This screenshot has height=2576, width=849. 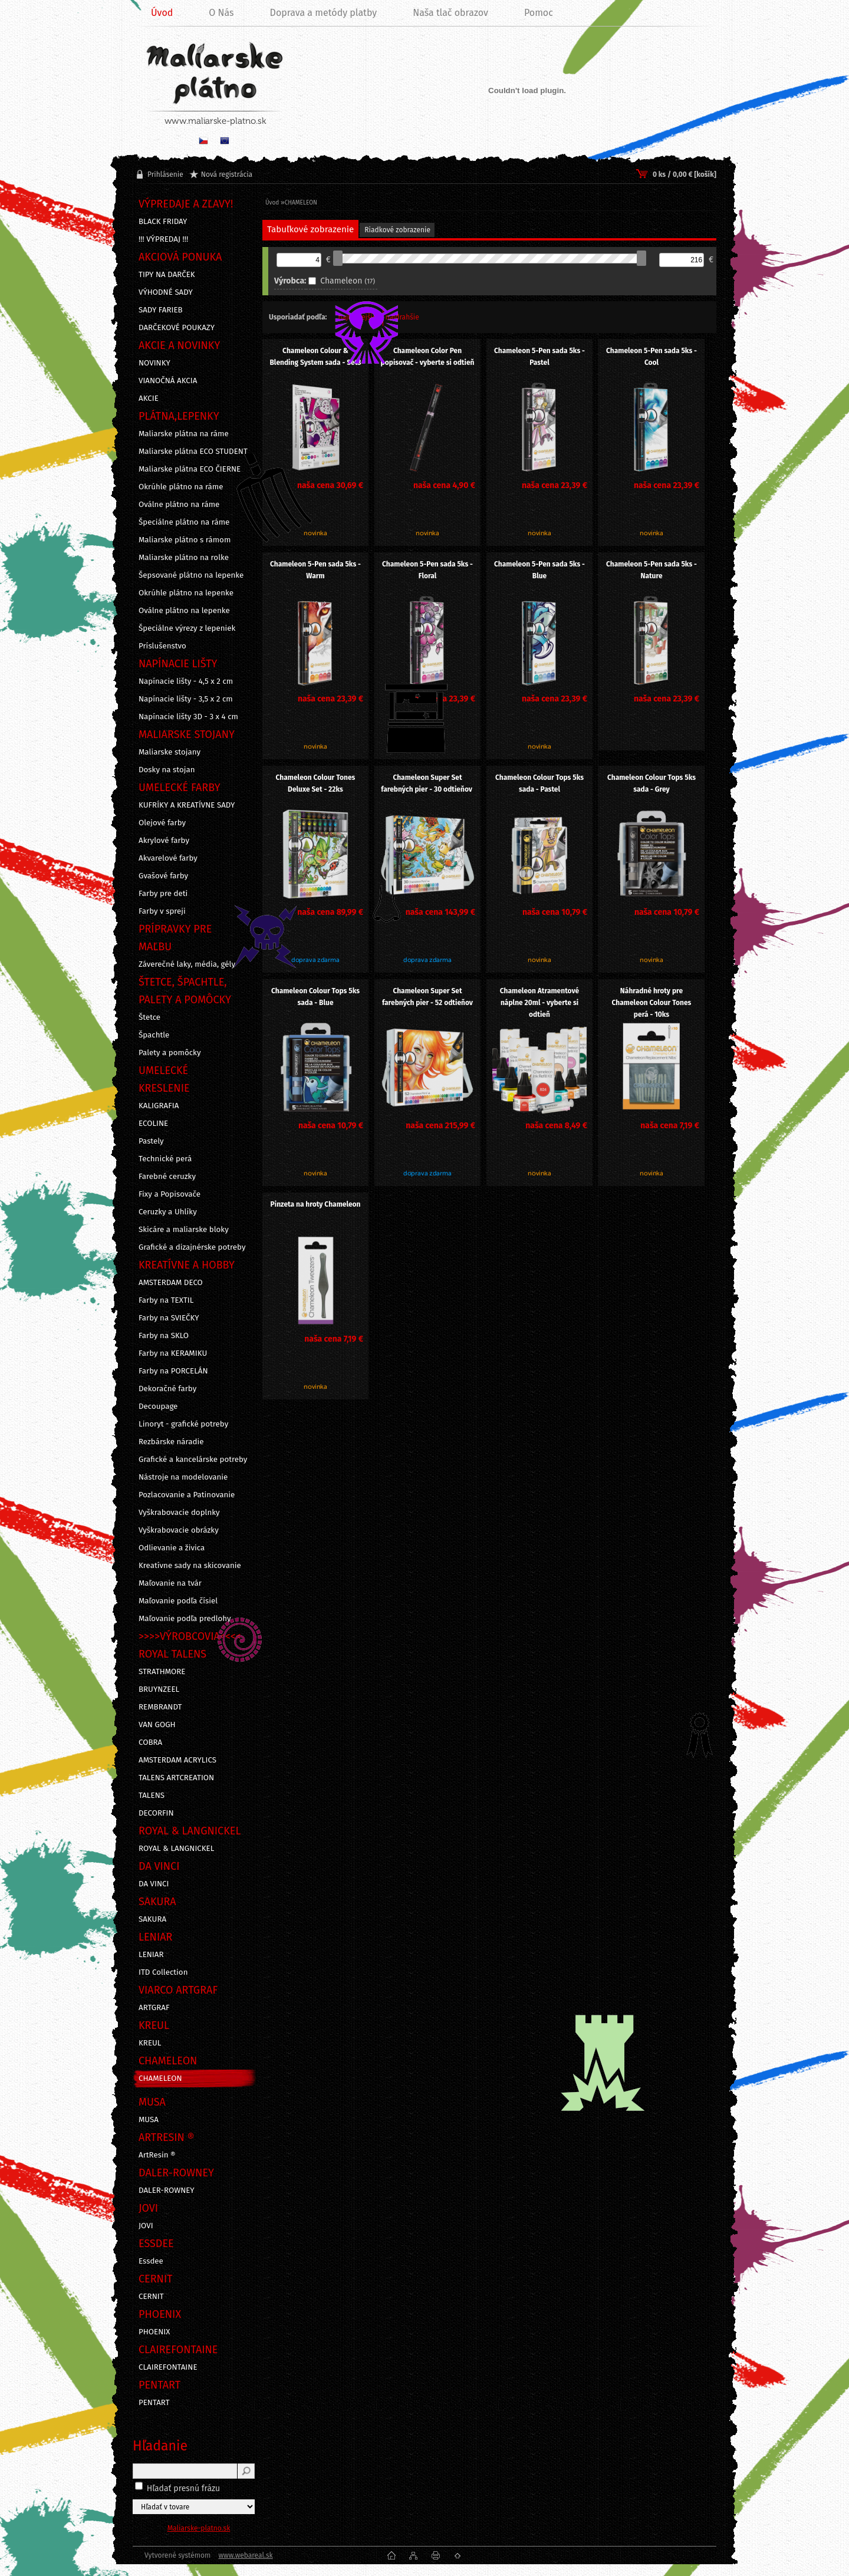 I want to click on farming or agriculture tool category, so click(x=272, y=498).